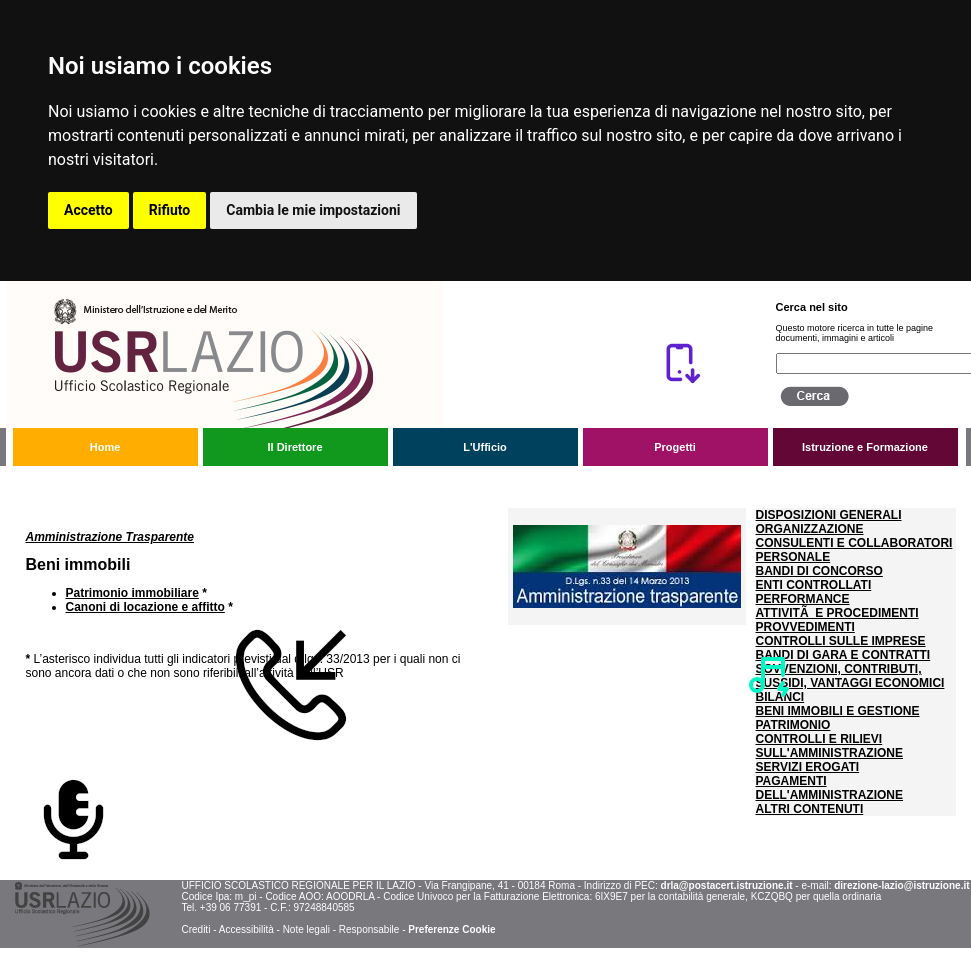  Describe the element at coordinates (679, 362) in the screenshot. I see `download to mobile device` at that location.